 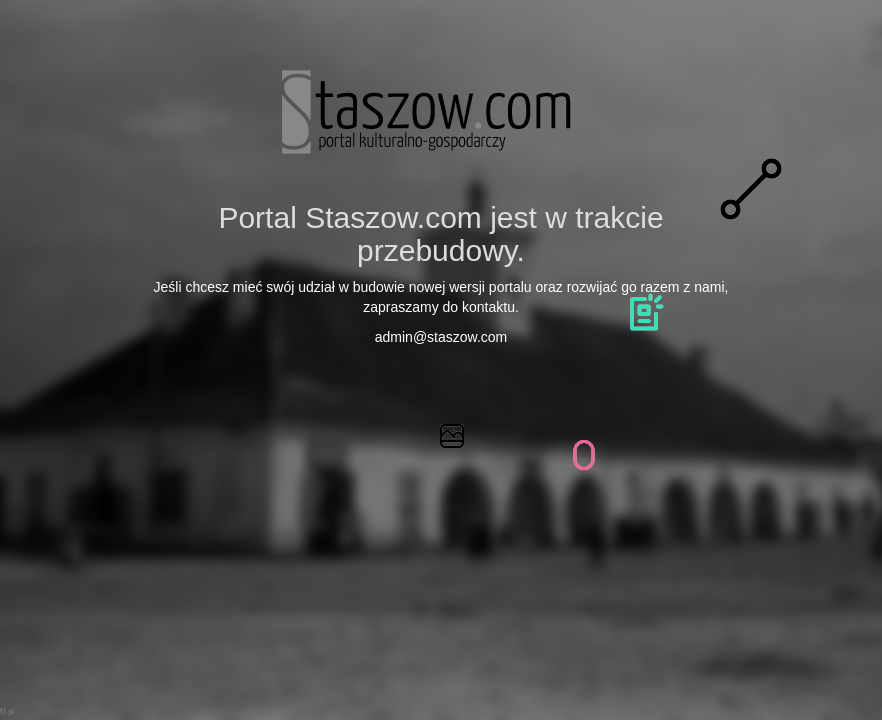 I want to click on access medication or pharmacy features, so click(x=584, y=455).